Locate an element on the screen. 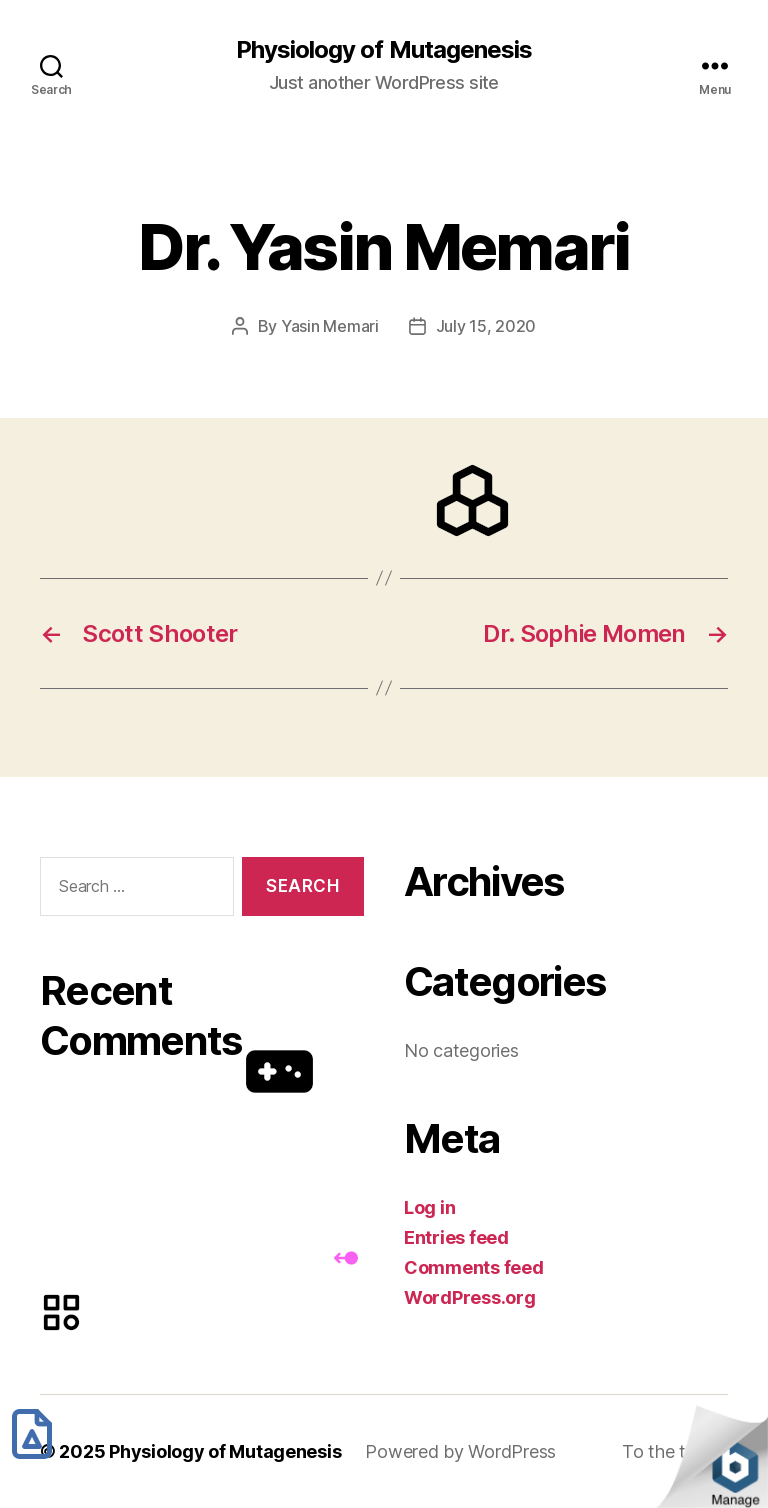  view modular components or building blocks is located at coordinates (472, 500).